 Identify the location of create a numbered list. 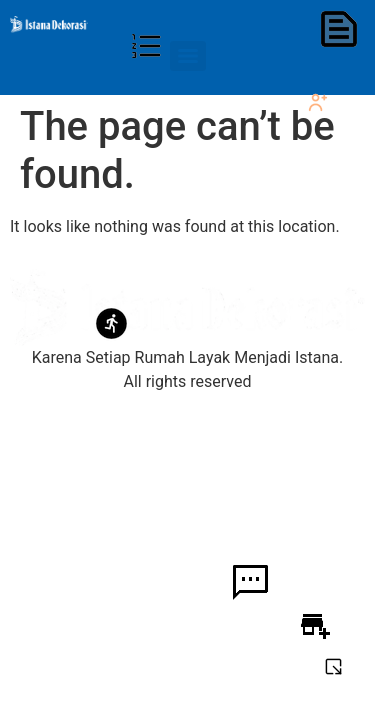
(147, 46).